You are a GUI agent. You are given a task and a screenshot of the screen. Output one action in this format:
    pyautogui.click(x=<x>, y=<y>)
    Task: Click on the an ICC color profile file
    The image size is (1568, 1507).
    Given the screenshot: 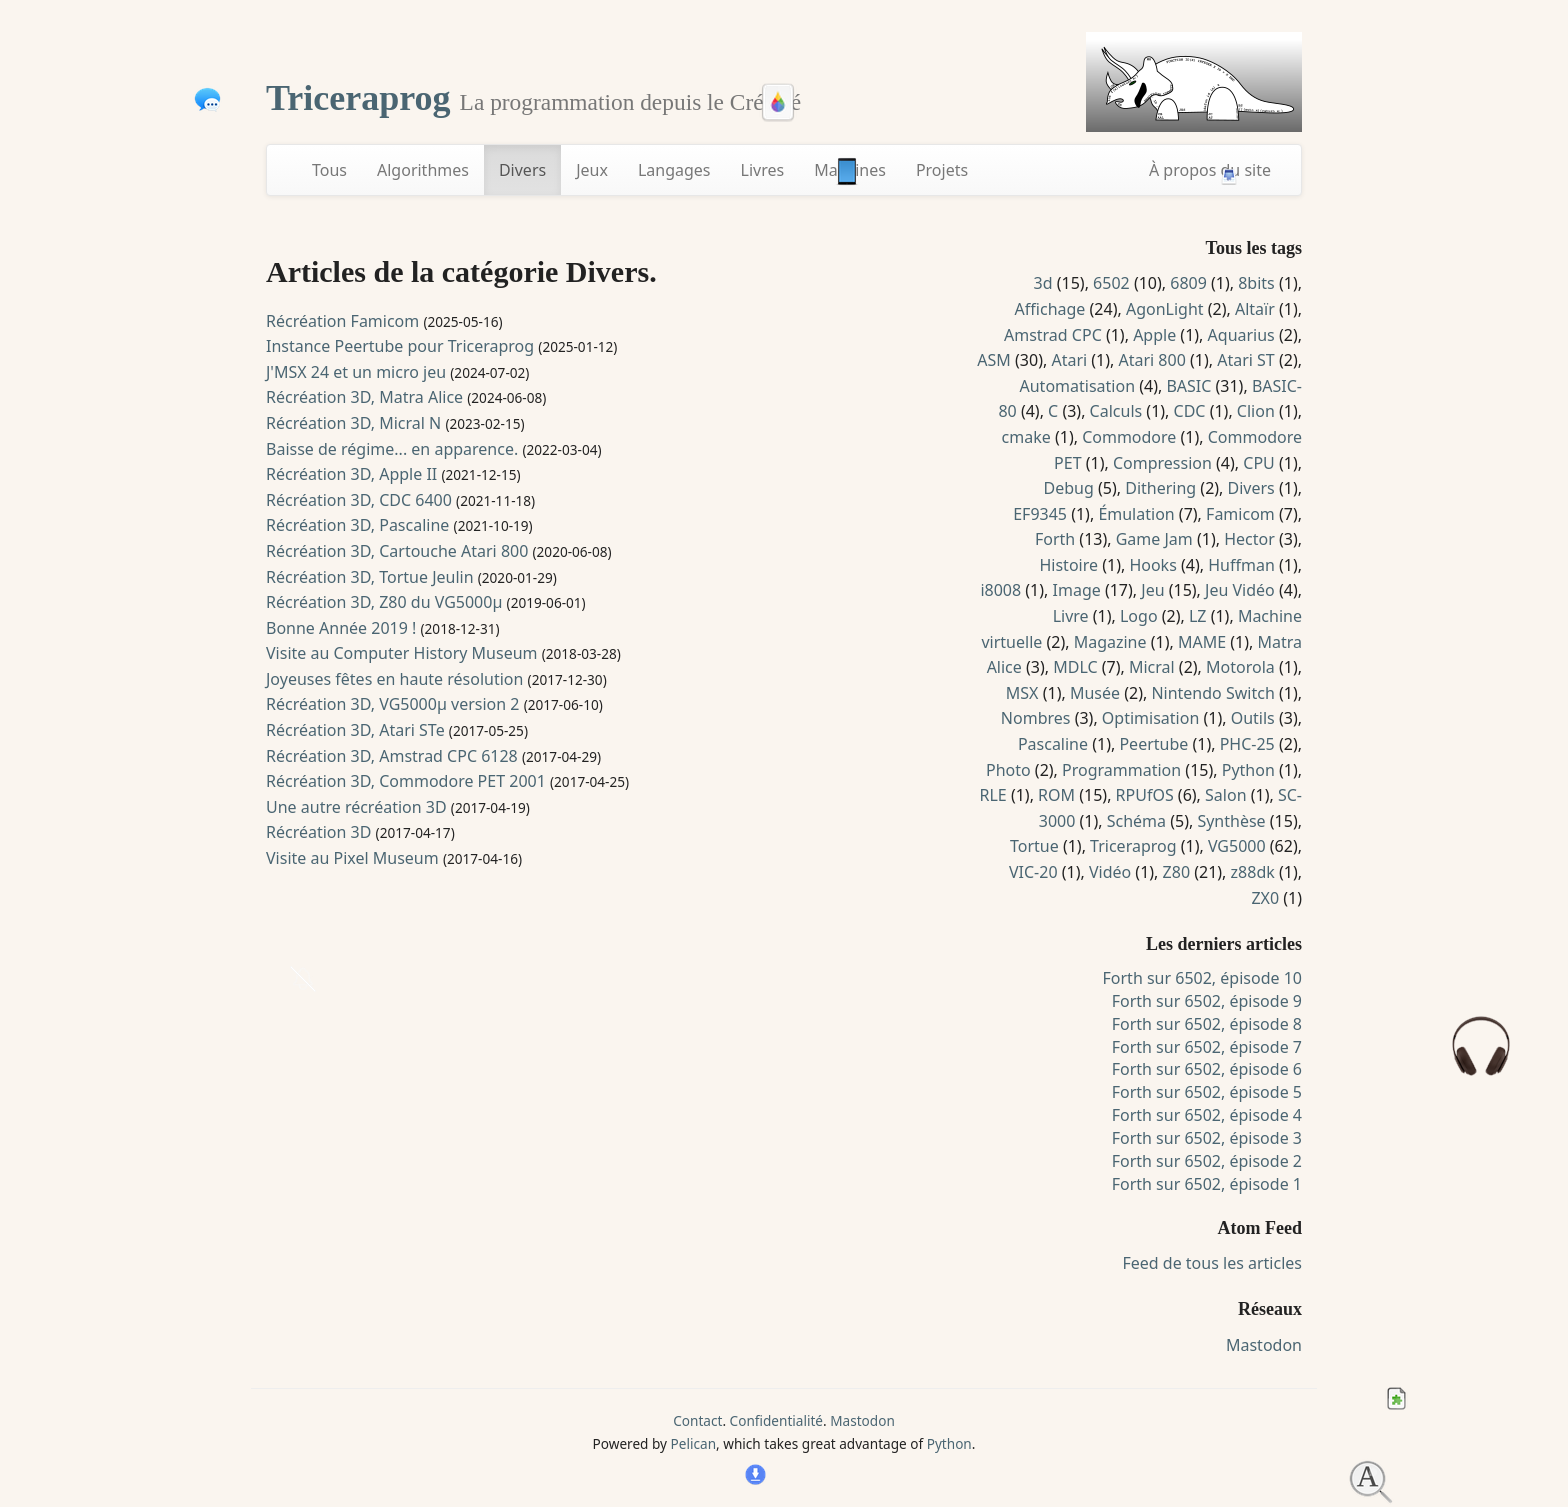 What is the action you would take?
    pyautogui.click(x=778, y=102)
    